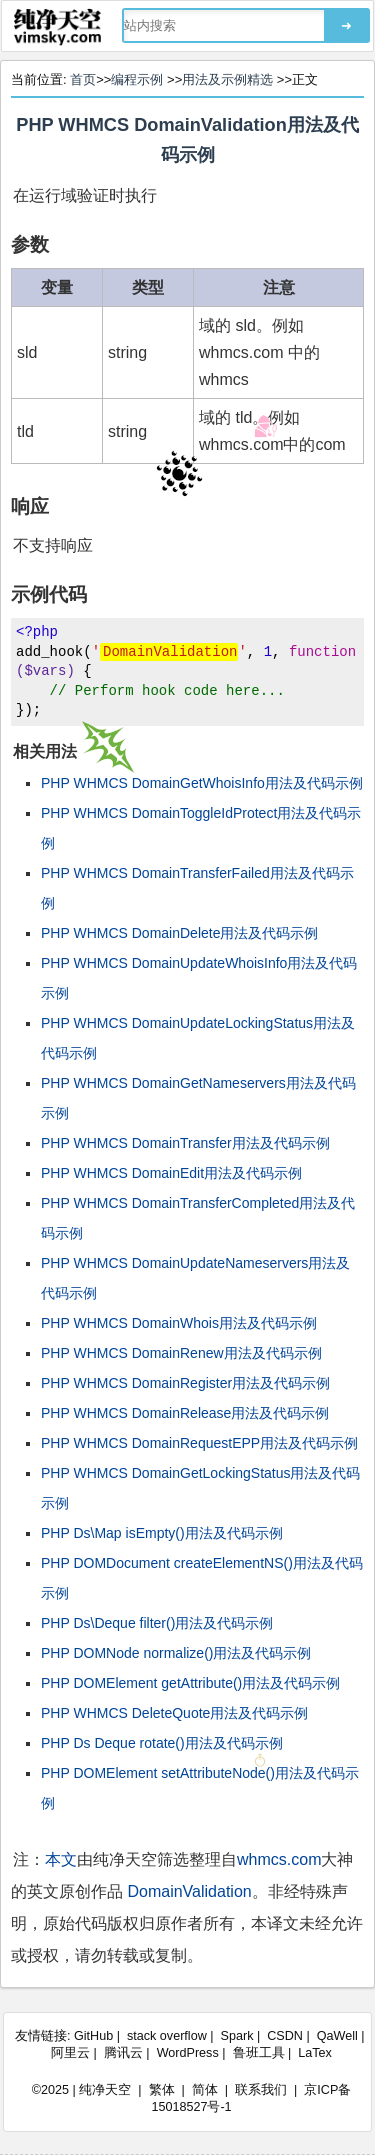 The width and height of the screenshot is (375, 2155). Describe the element at coordinates (179, 473) in the screenshot. I see `decorative pattern or visual effect option` at that location.